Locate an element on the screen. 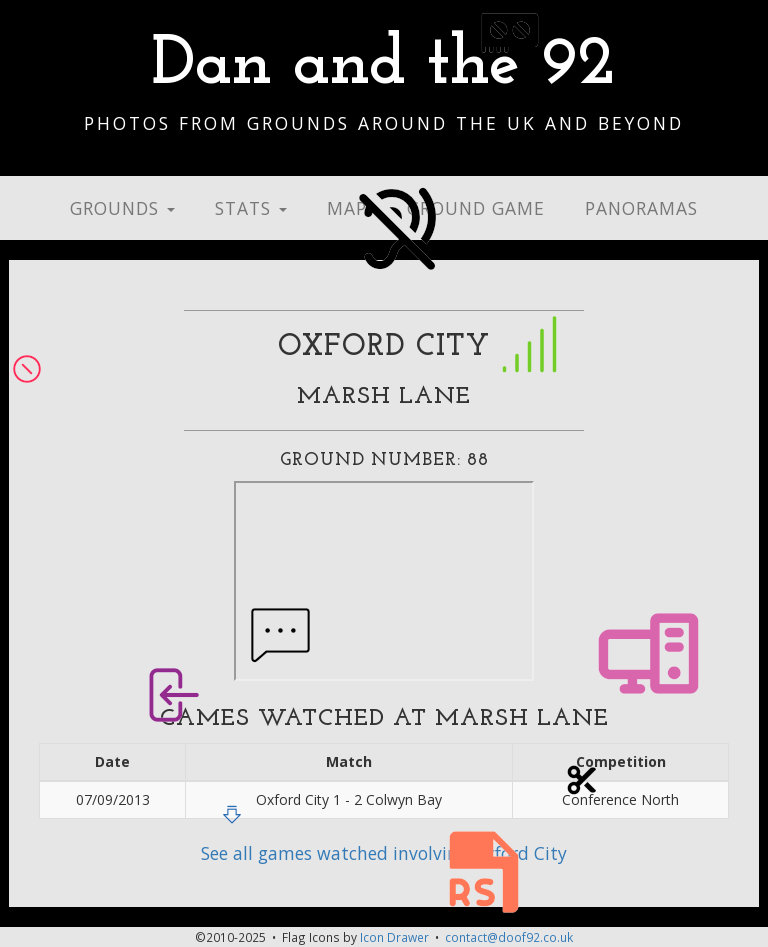 This screenshot has width=768, height=947. access desktop computer settings is located at coordinates (648, 653).